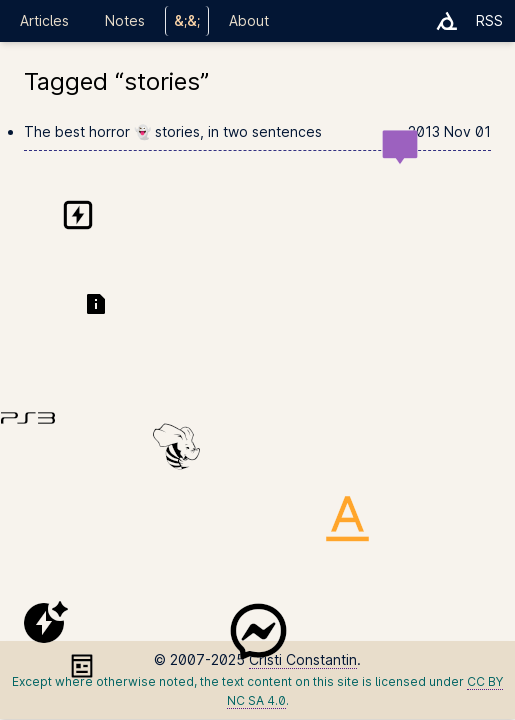 This screenshot has height=720, width=515. Describe the element at coordinates (78, 215) in the screenshot. I see `locate nearby AED (automated external defibrillator)` at that location.